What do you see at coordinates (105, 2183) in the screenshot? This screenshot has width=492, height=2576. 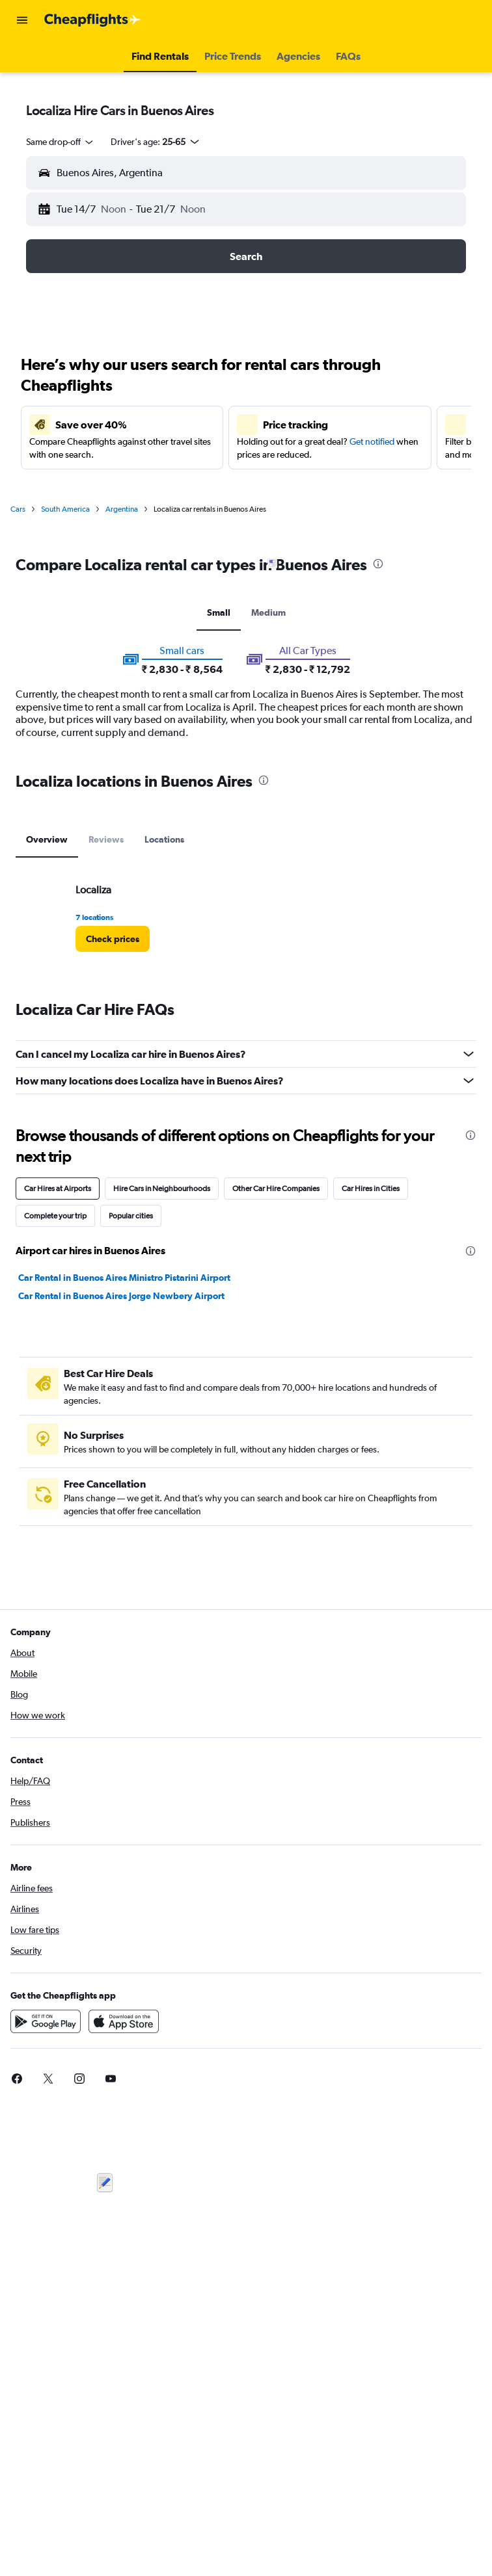 I see `open gedit text editor` at bounding box center [105, 2183].